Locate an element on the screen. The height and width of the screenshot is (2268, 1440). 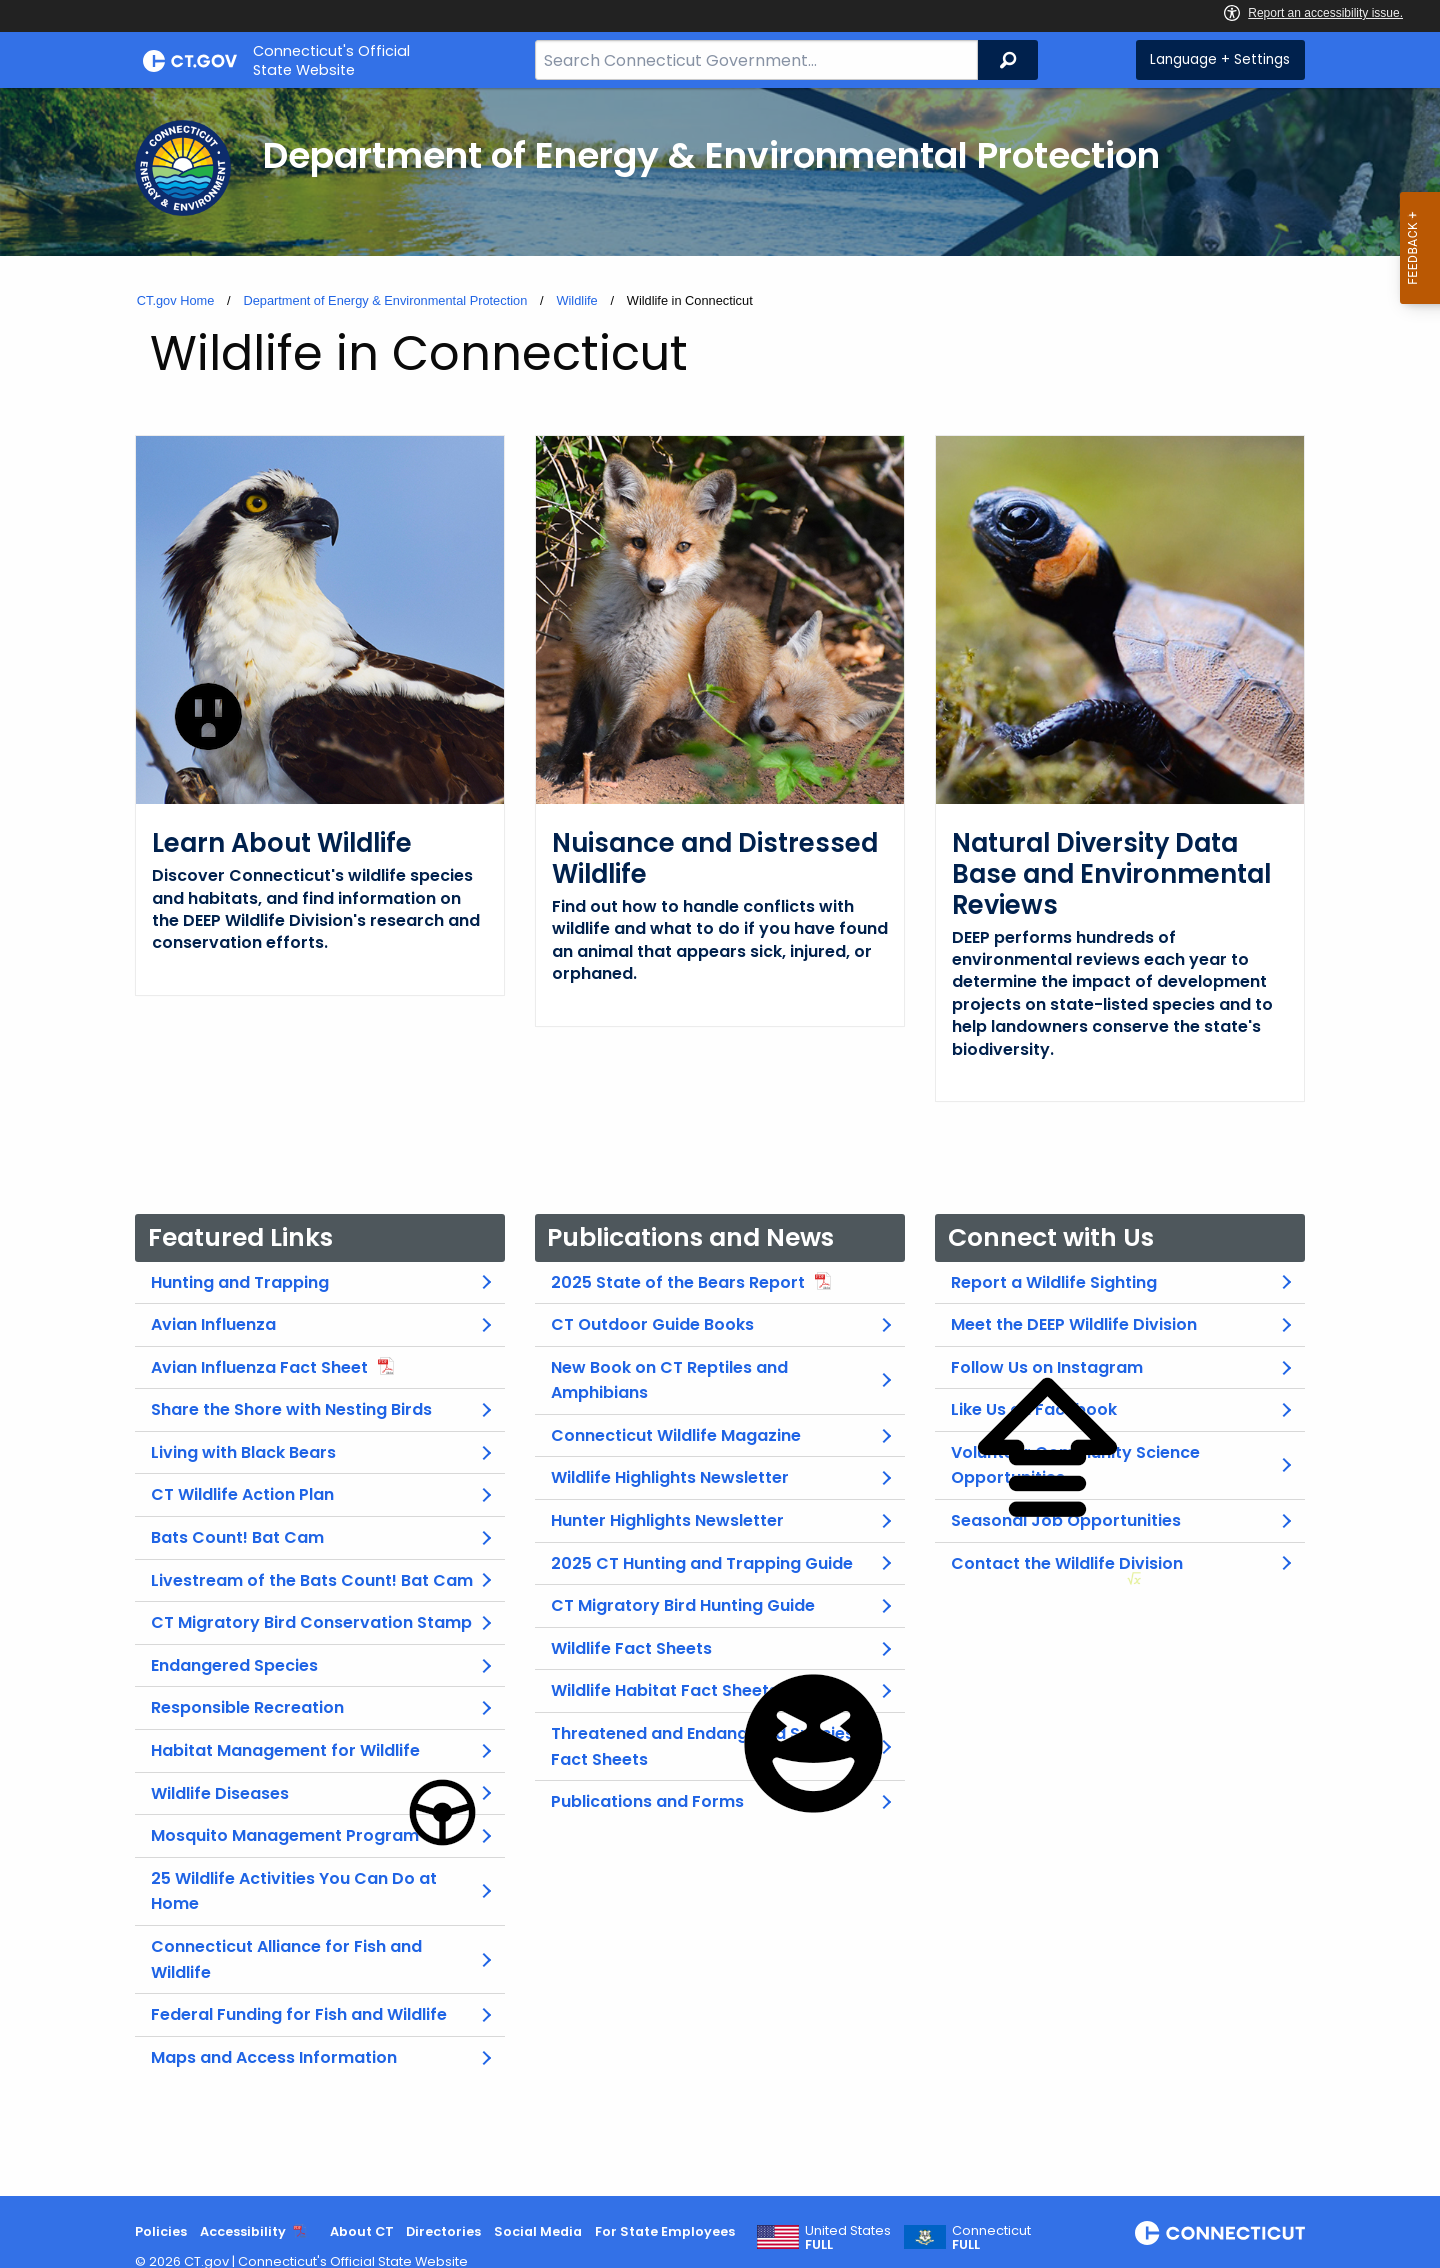
access vehicle or driving controls is located at coordinates (442, 1812).